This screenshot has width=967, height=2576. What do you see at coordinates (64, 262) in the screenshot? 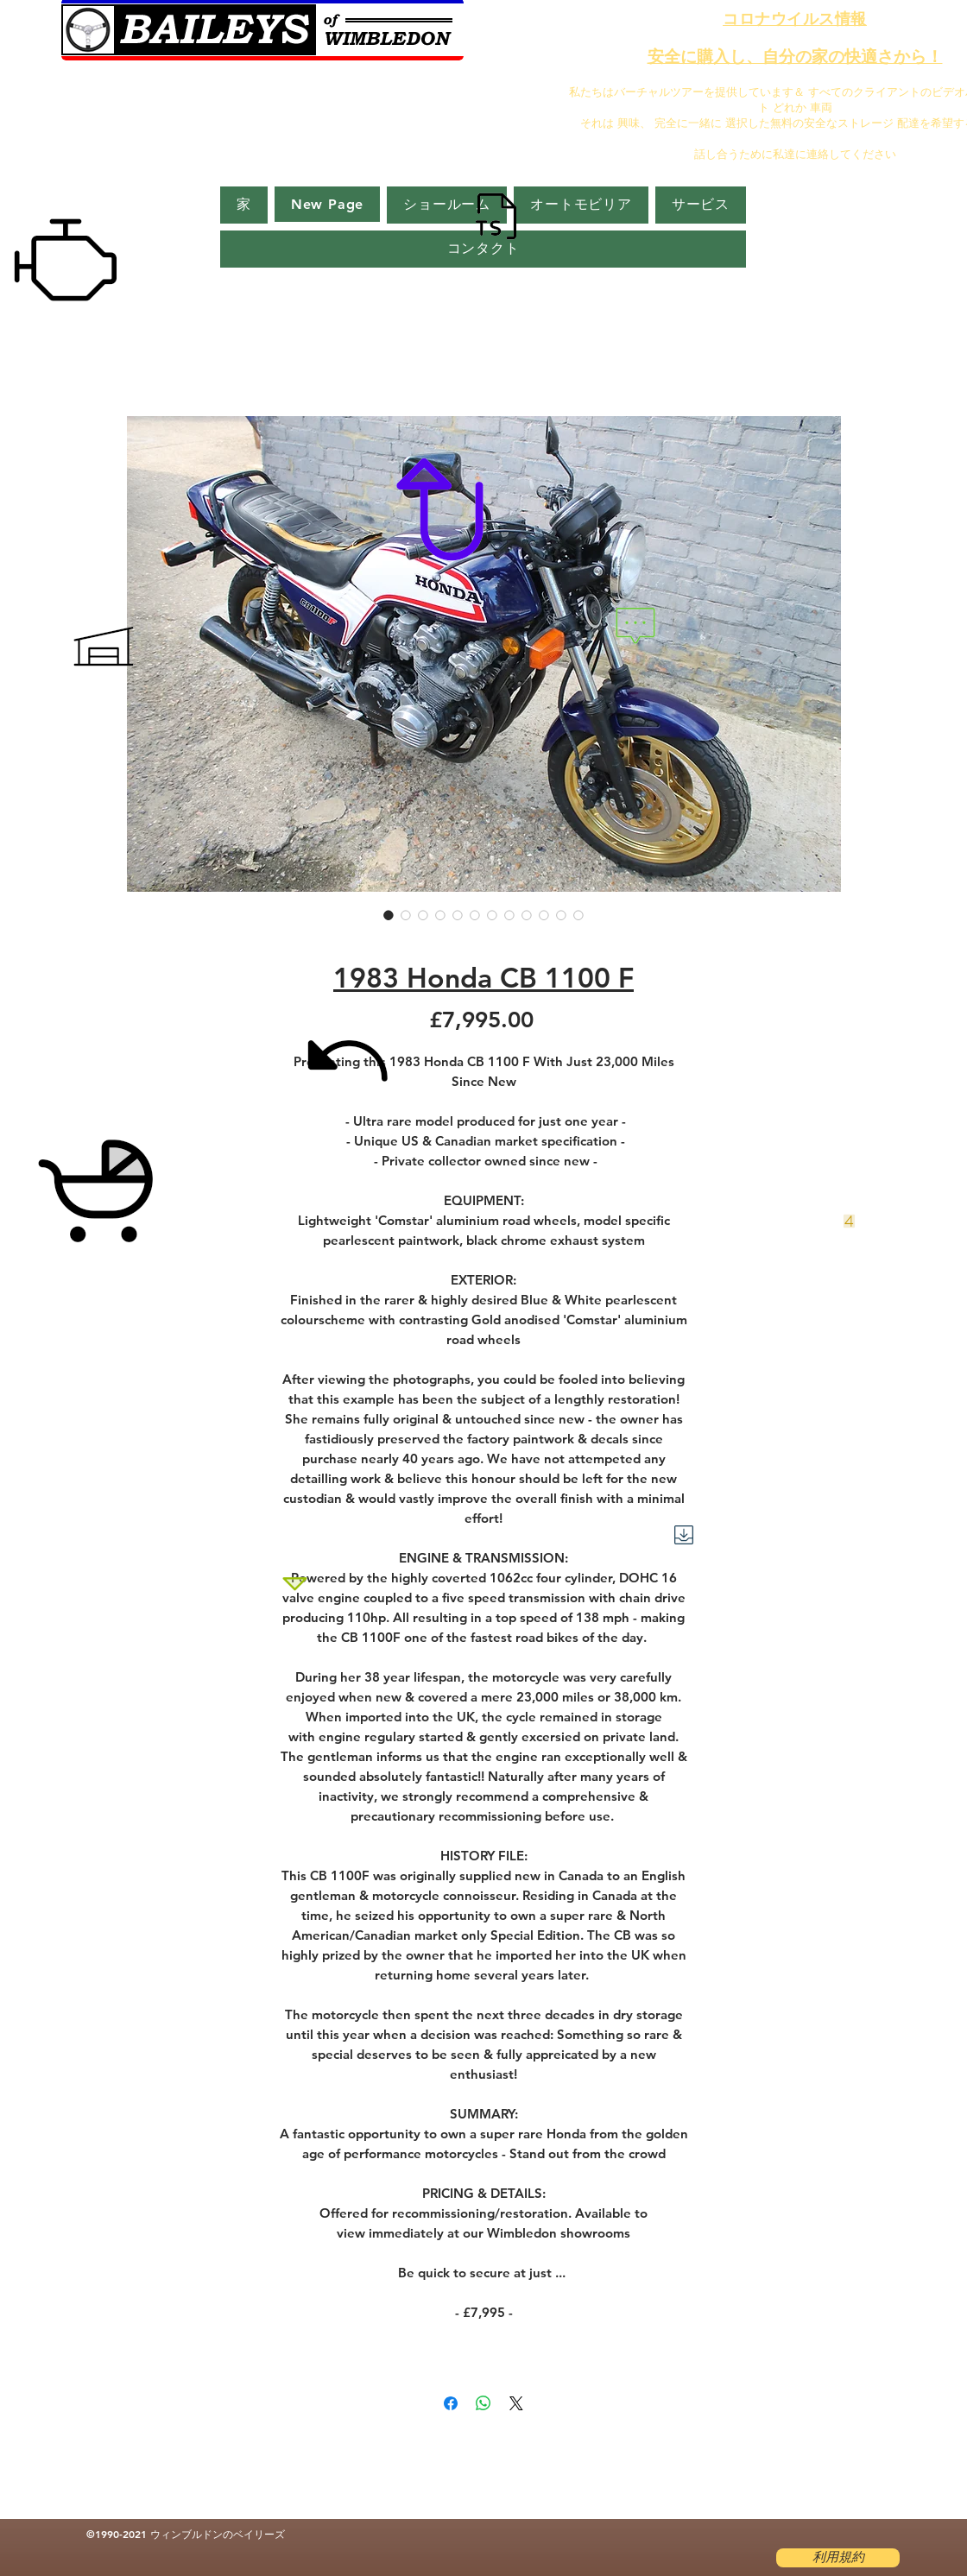
I see `view engine or vehicle diagnostics` at bounding box center [64, 262].